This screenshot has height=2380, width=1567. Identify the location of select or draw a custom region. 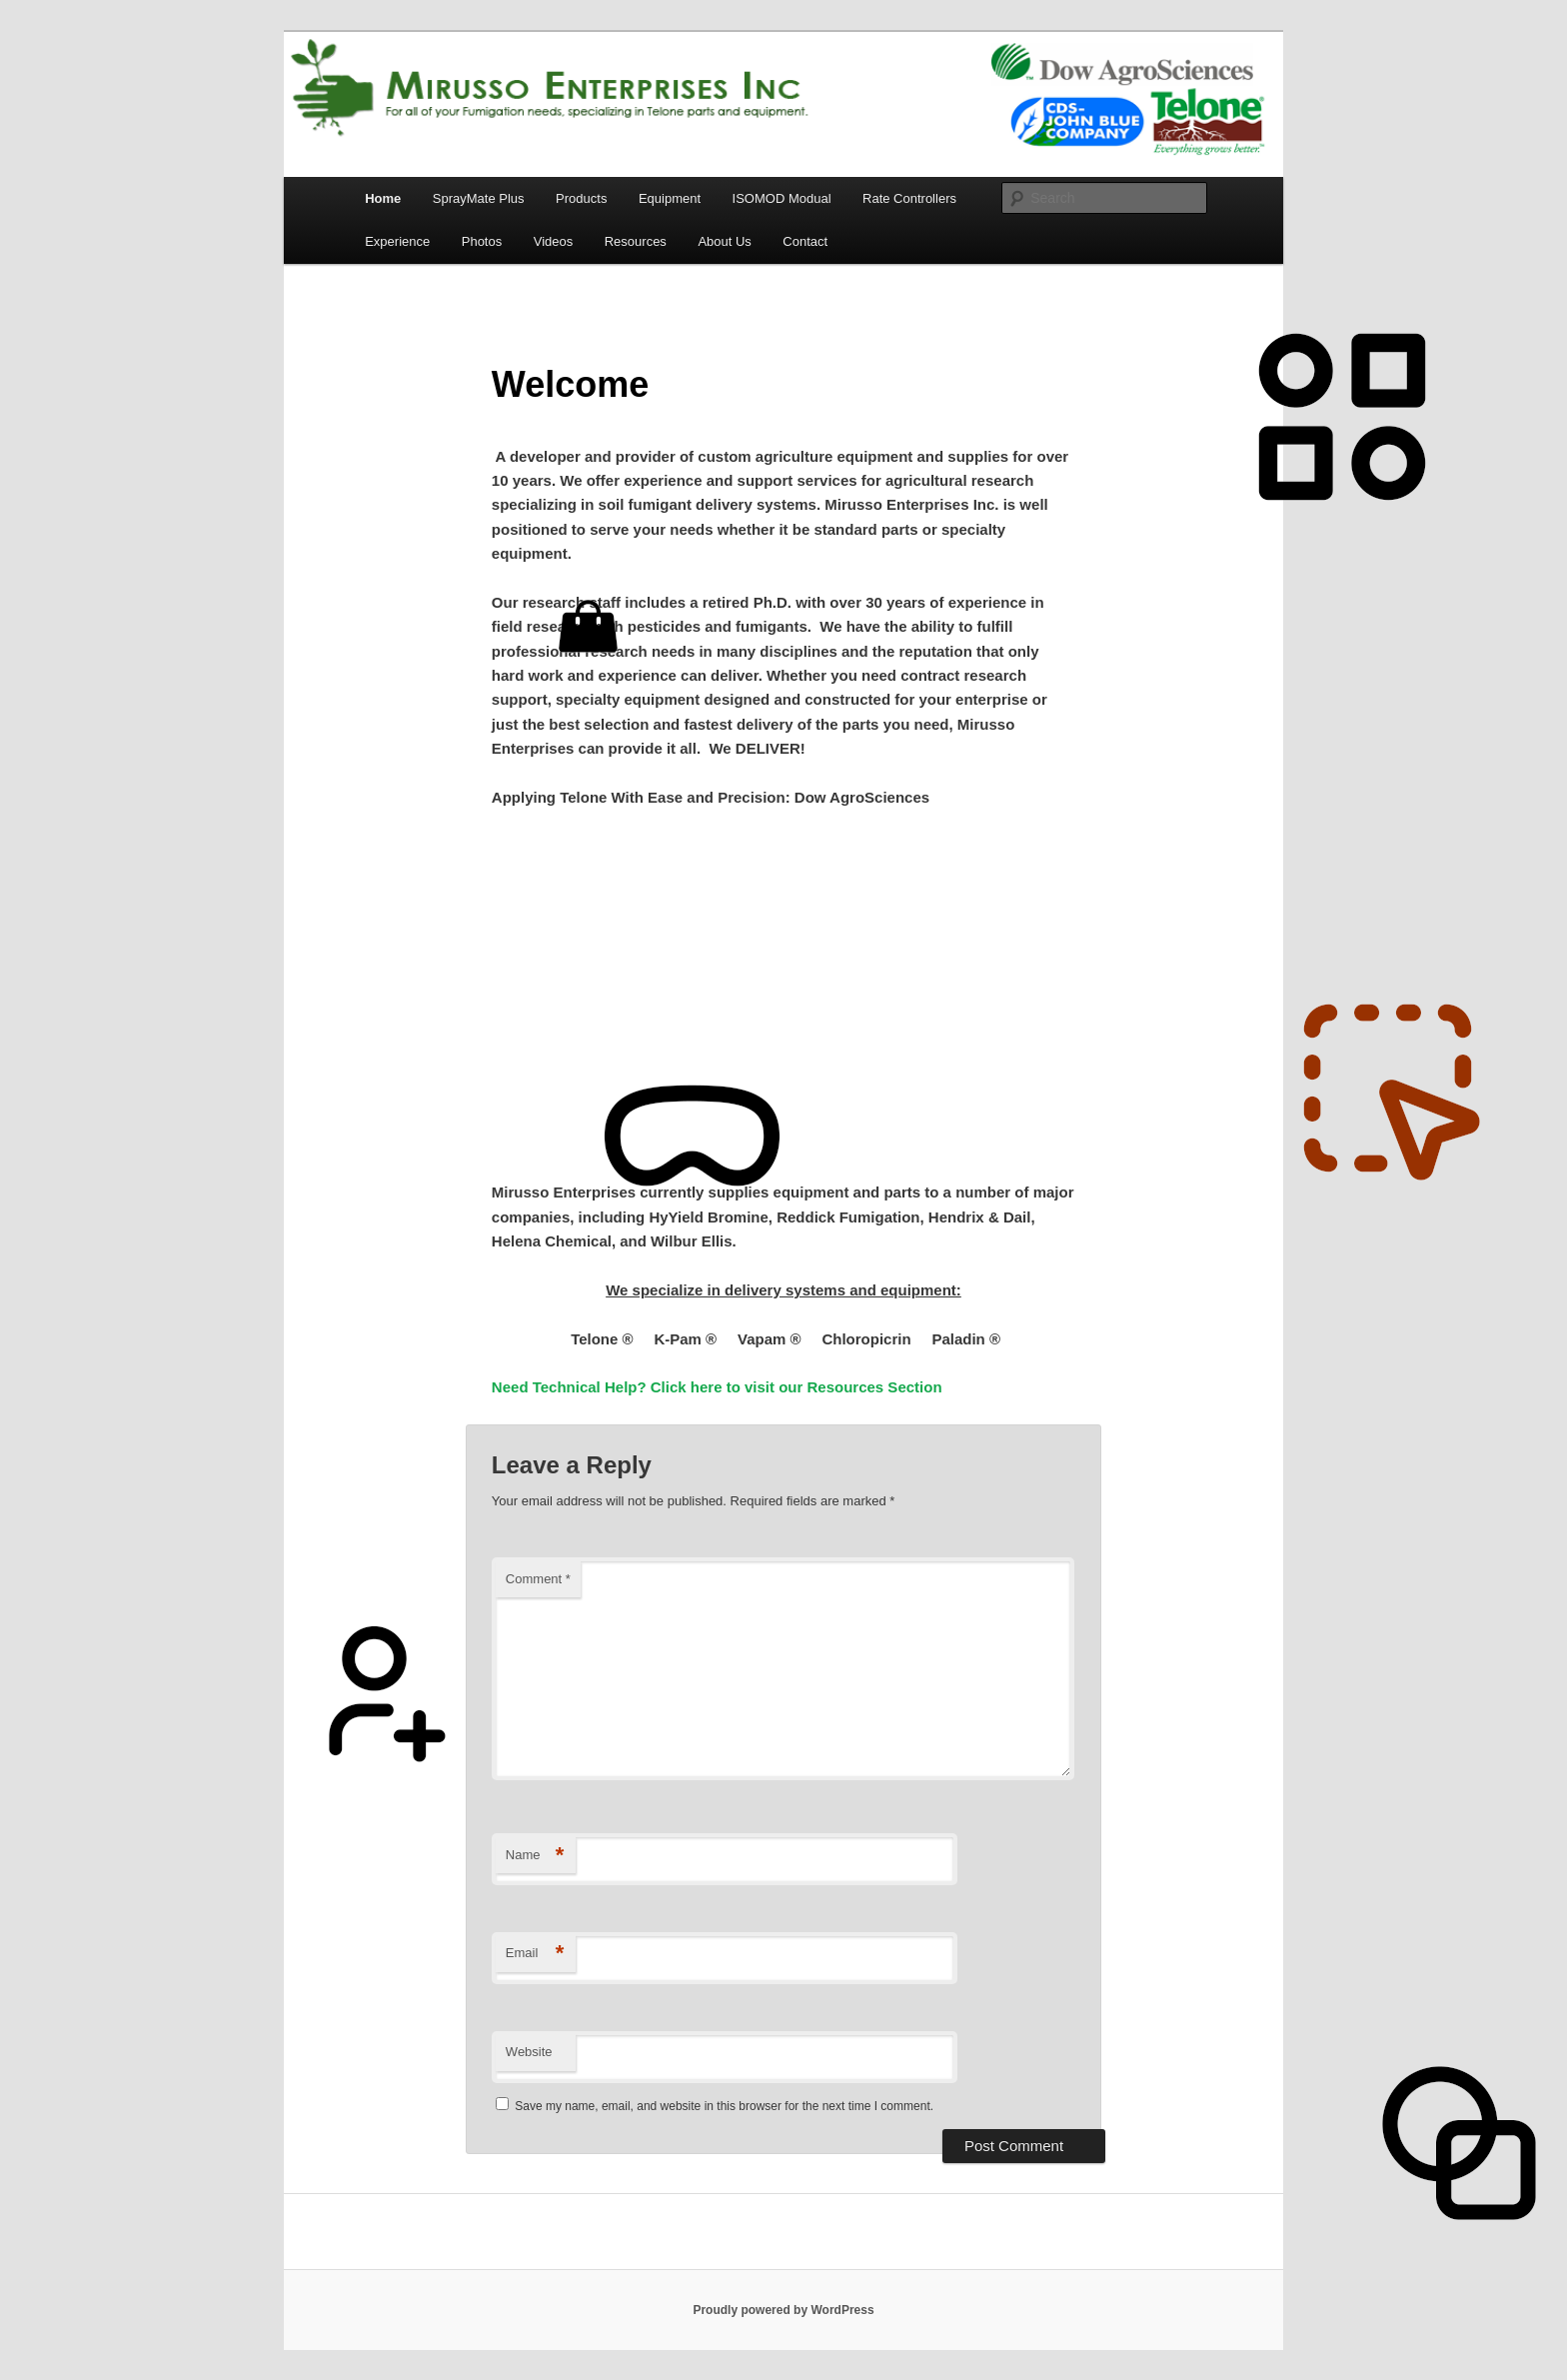
(1387, 1088).